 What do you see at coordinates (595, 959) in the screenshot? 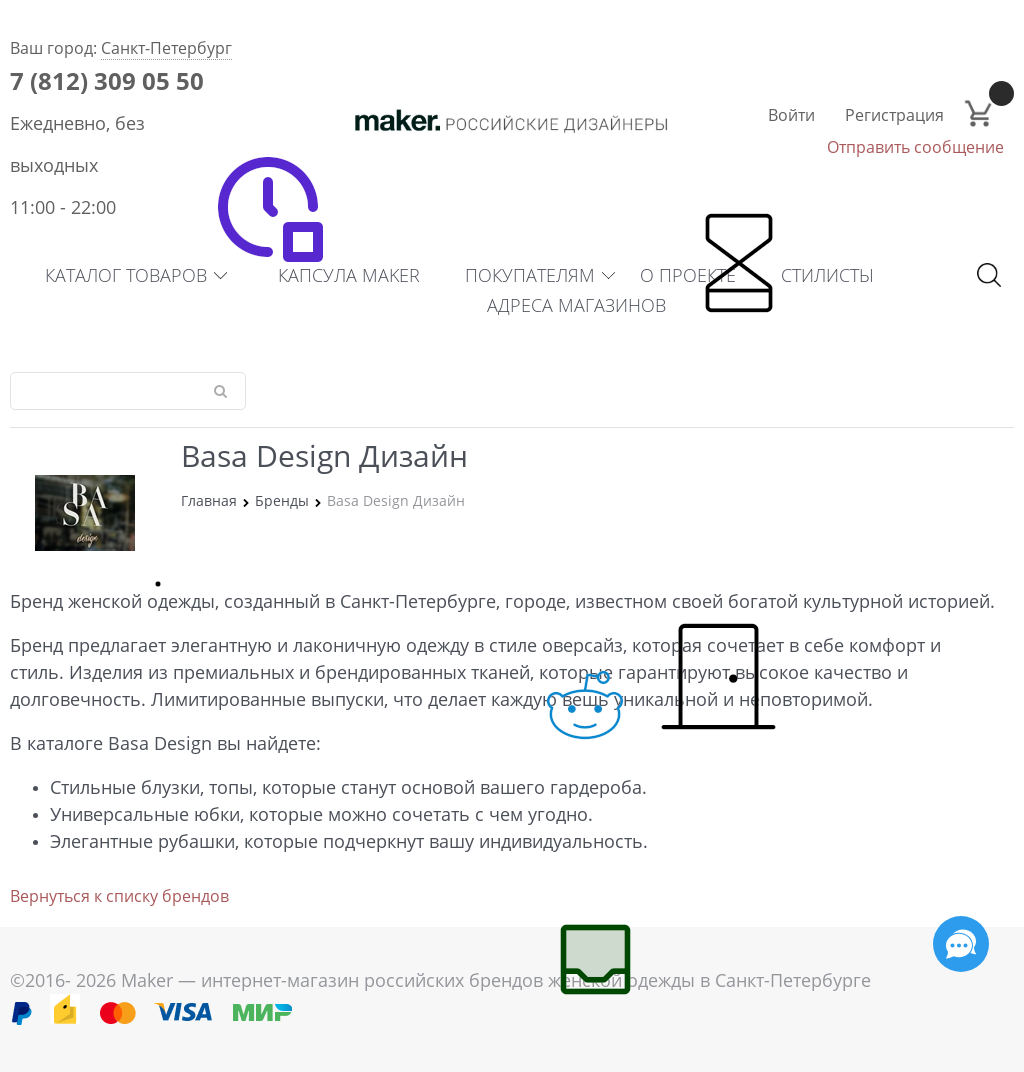
I see `view inbox or incoming items` at bounding box center [595, 959].